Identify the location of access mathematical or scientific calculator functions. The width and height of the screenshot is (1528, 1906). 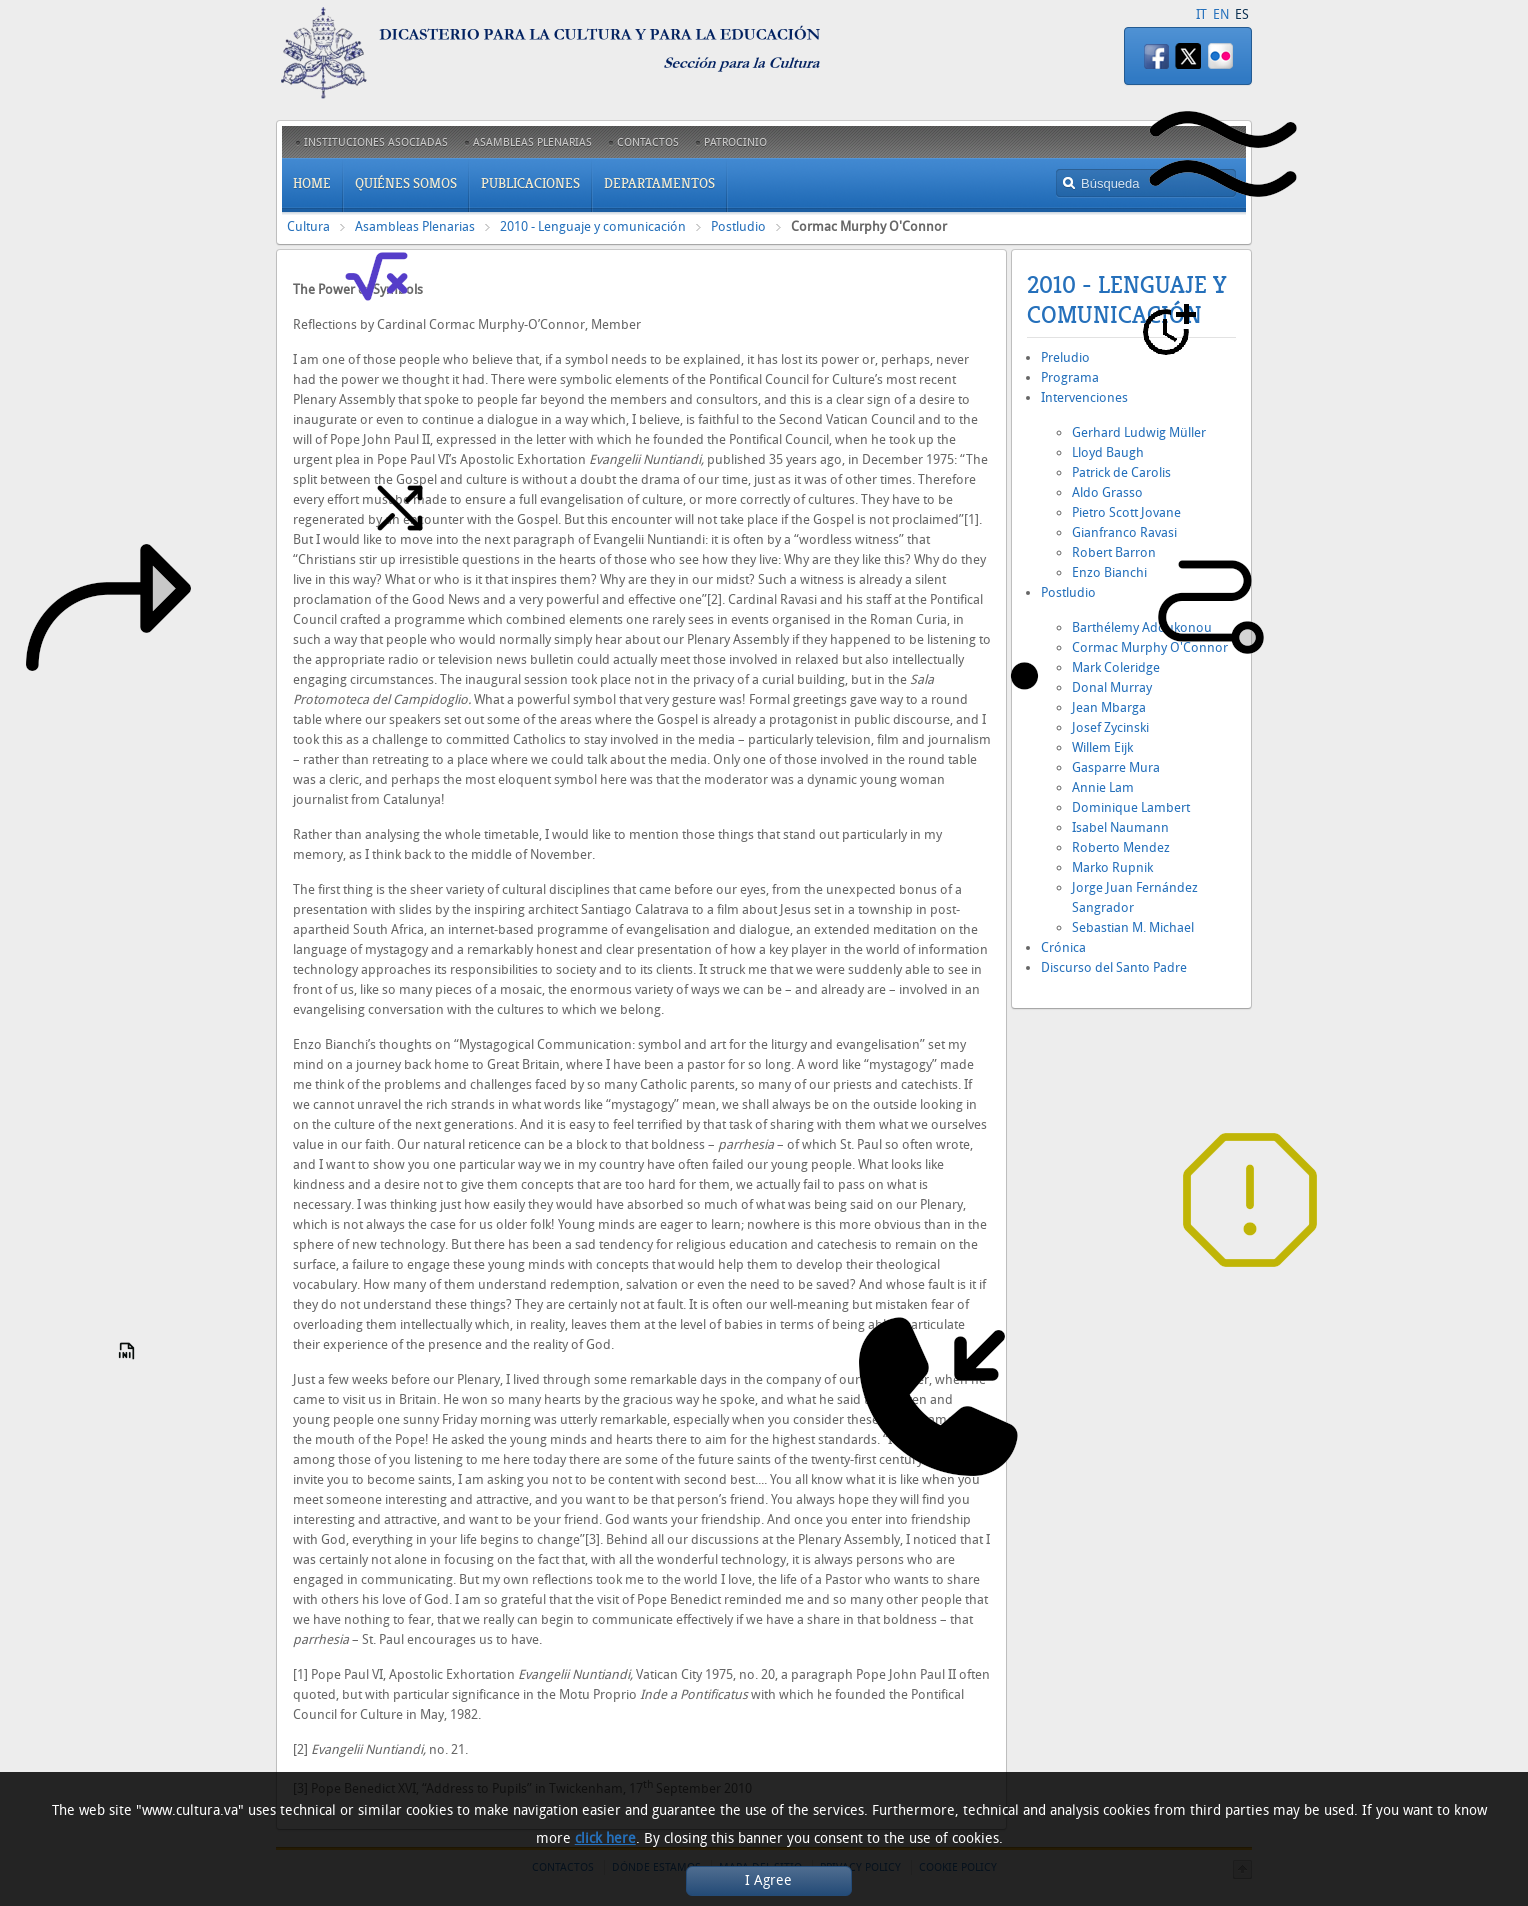
(376, 276).